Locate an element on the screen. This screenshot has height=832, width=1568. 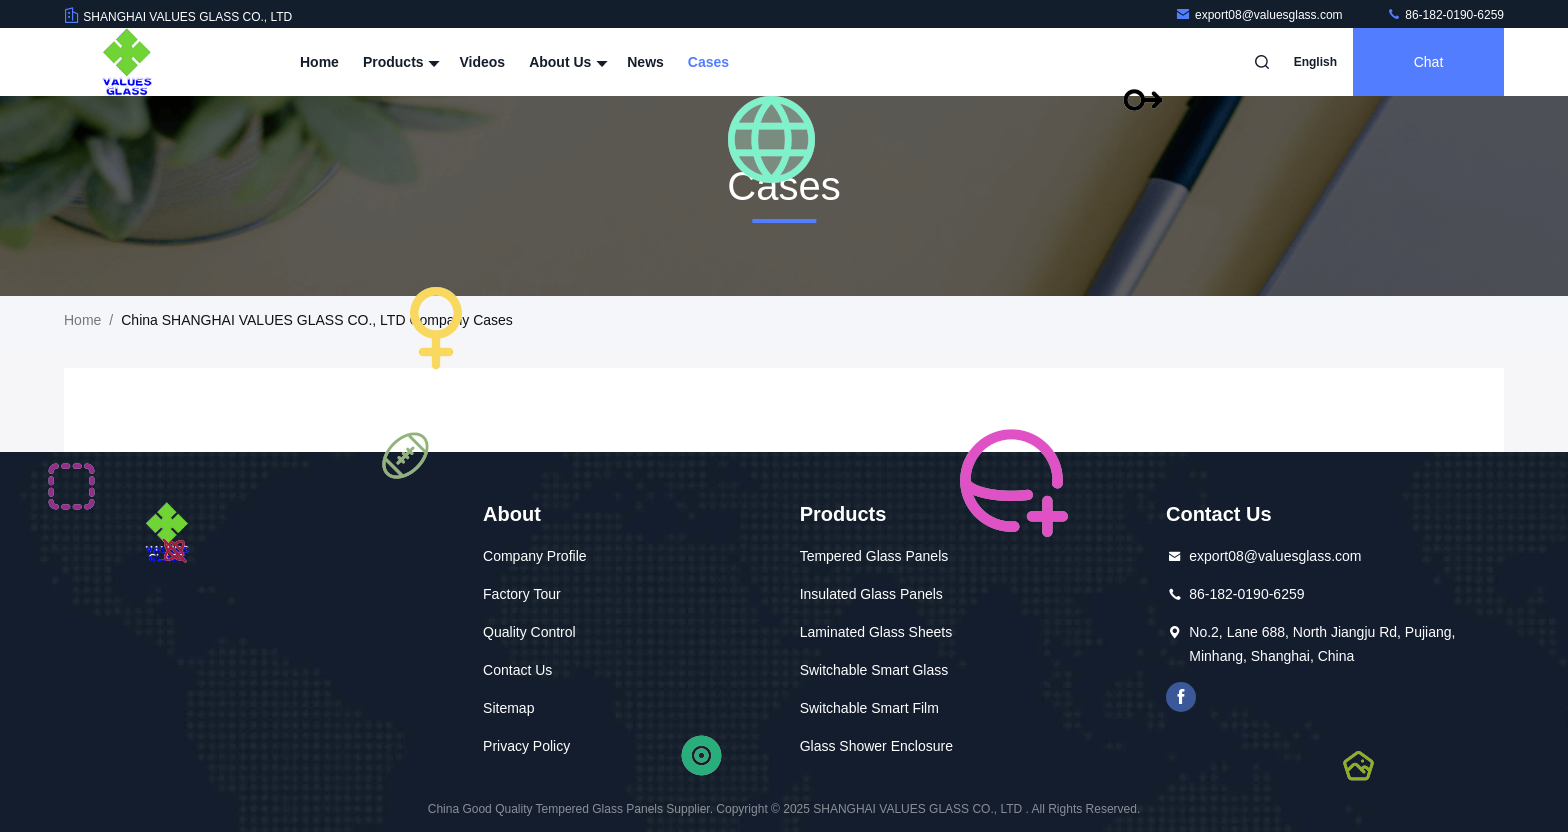
create a selection area is located at coordinates (71, 486).